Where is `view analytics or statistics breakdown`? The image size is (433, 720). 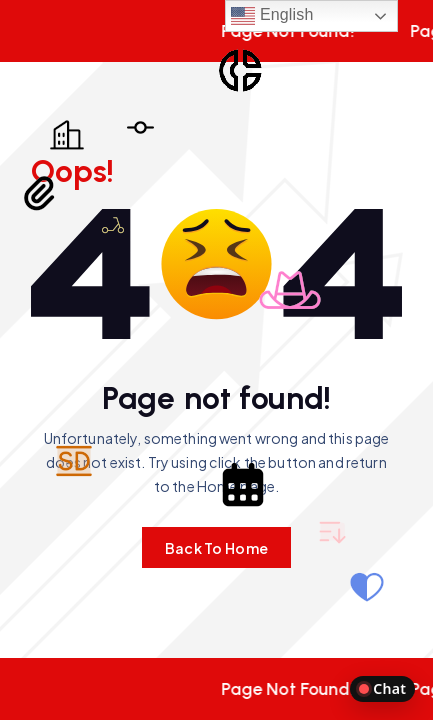
view analytics or statistics breakdown is located at coordinates (240, 70).